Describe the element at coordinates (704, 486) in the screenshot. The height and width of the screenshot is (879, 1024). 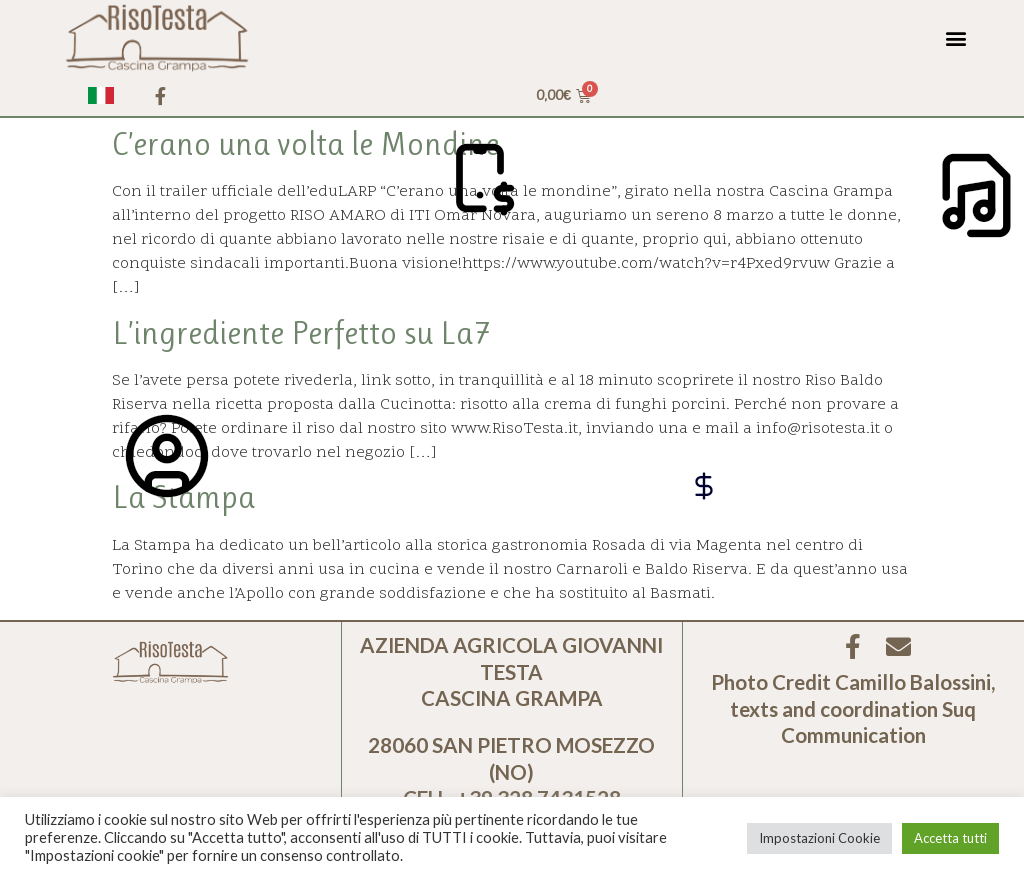
I see `view account balance or financial information` at that location.